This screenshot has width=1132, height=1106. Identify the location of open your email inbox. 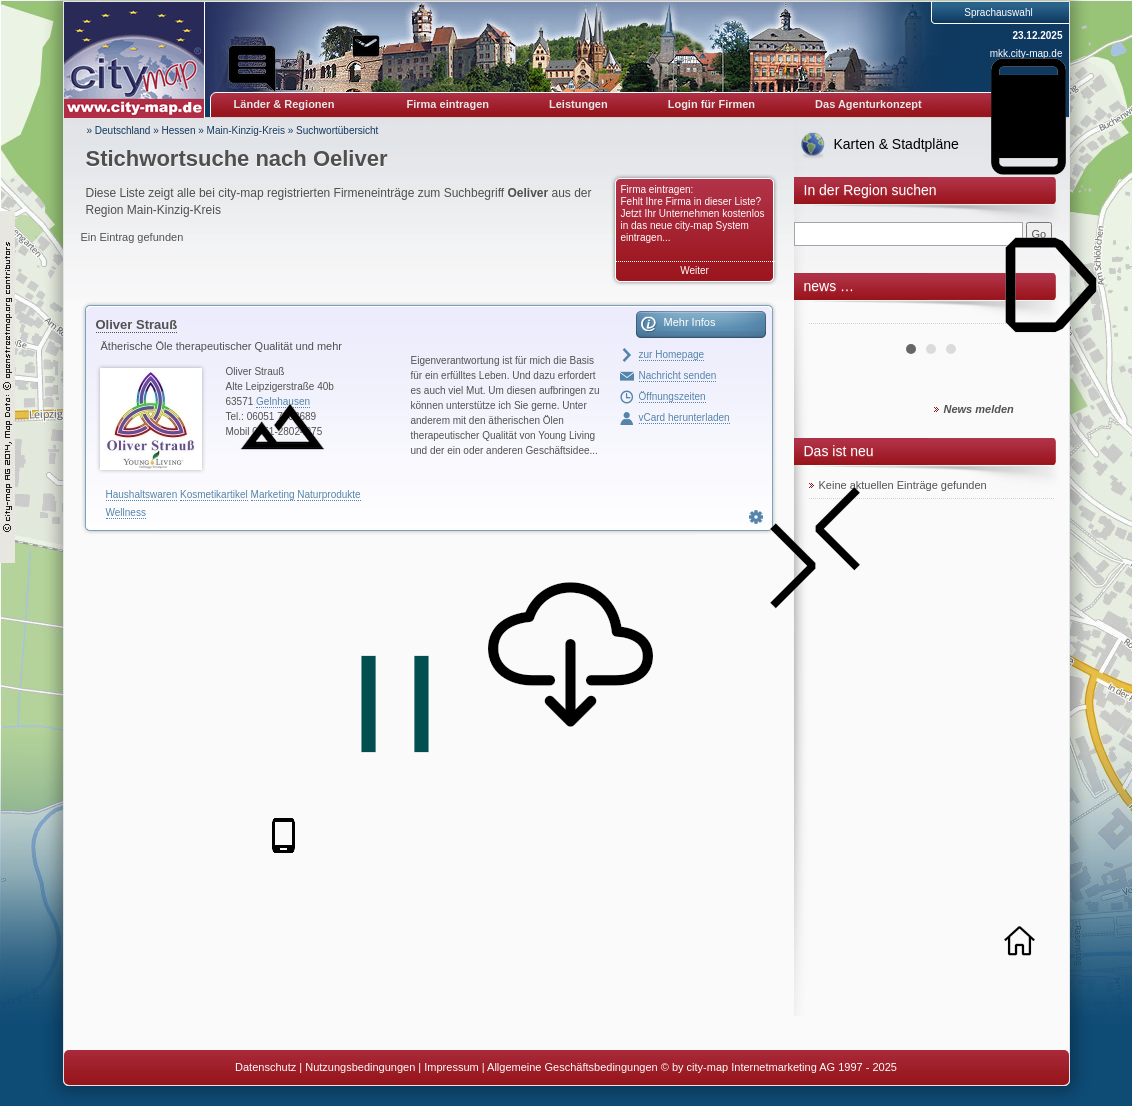
(366, 46).